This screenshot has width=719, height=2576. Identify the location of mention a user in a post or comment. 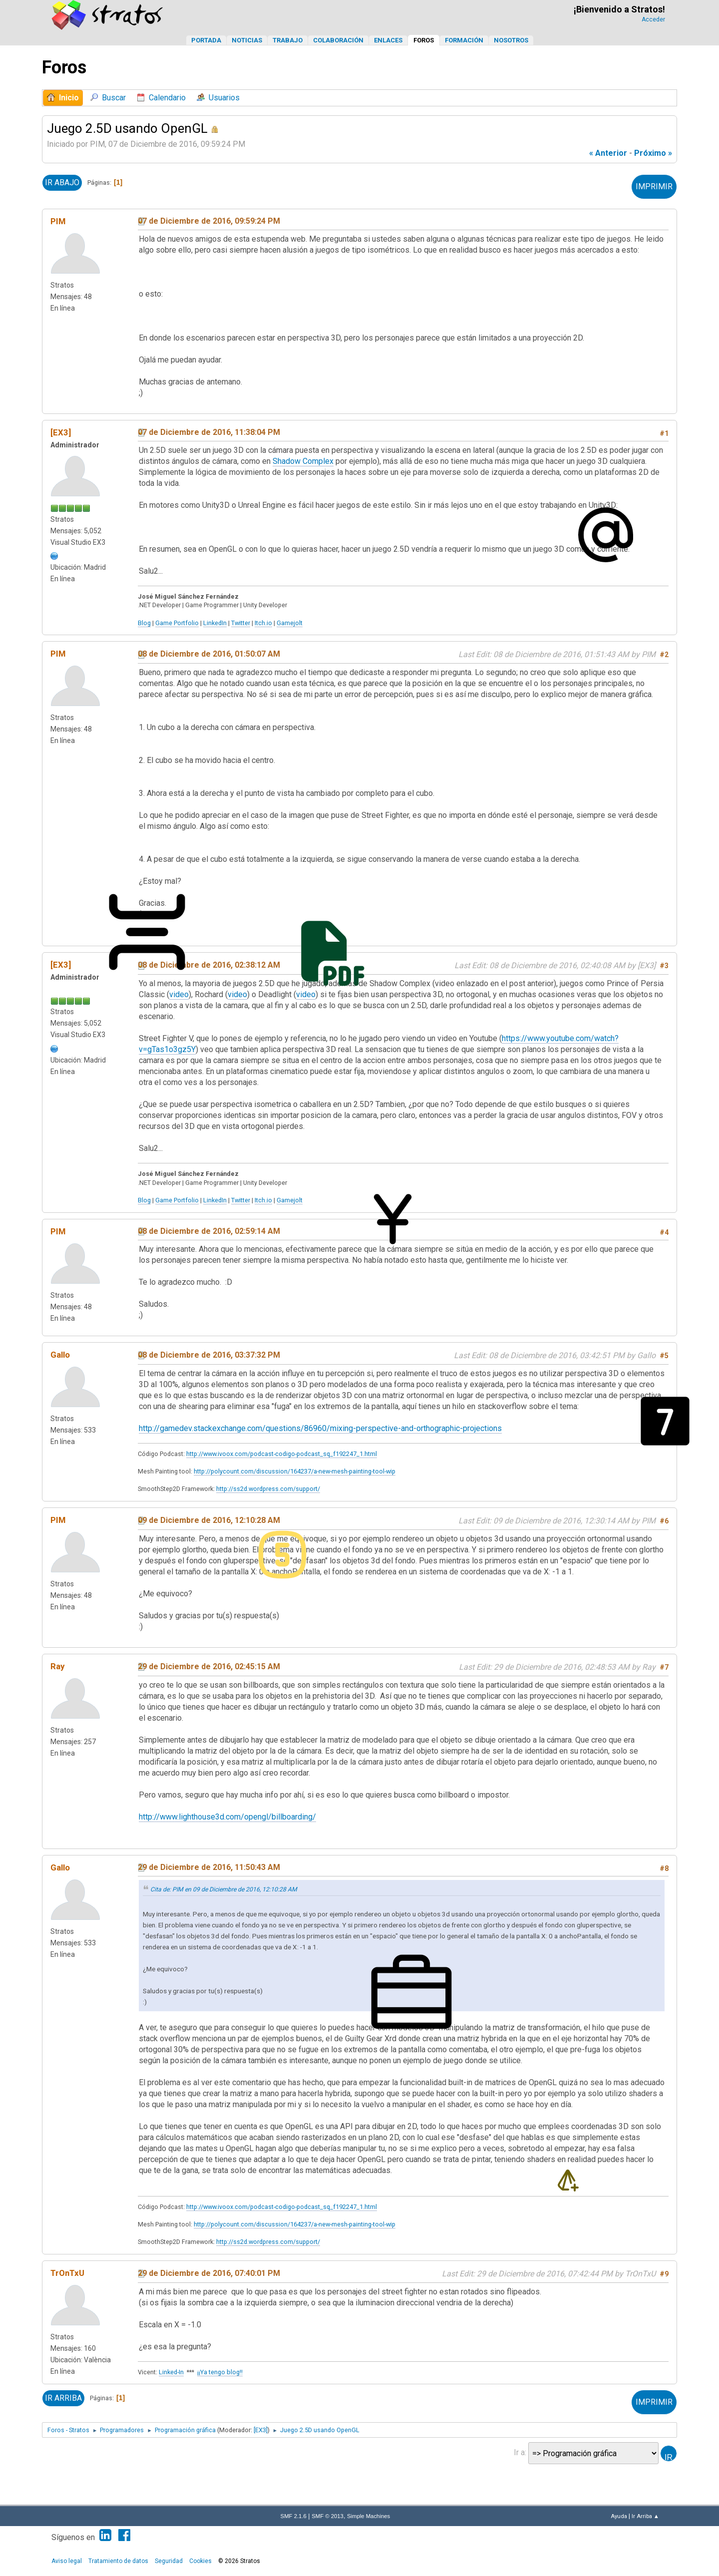
(606, 535).